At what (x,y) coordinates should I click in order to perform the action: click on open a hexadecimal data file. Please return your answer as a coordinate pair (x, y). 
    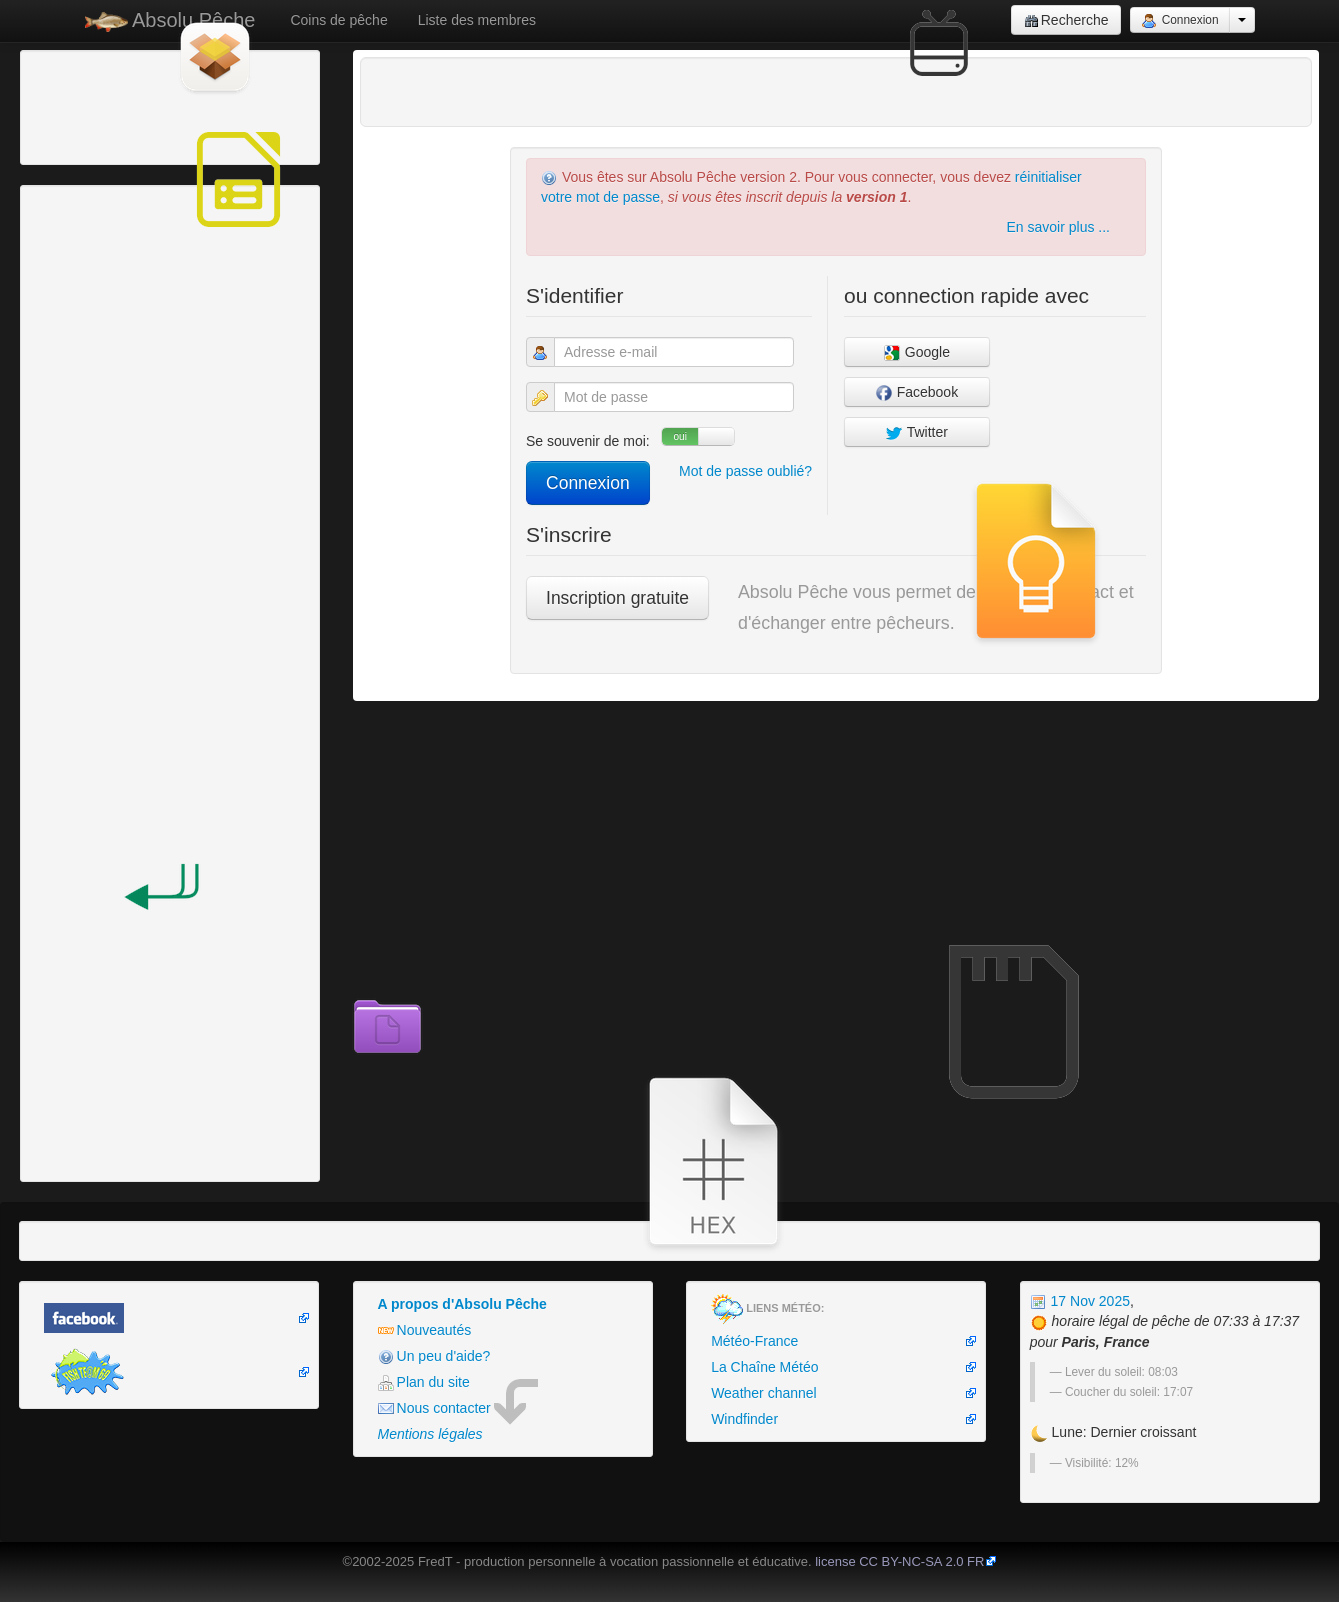
    Looking at the image, I should click on (713, 1164).